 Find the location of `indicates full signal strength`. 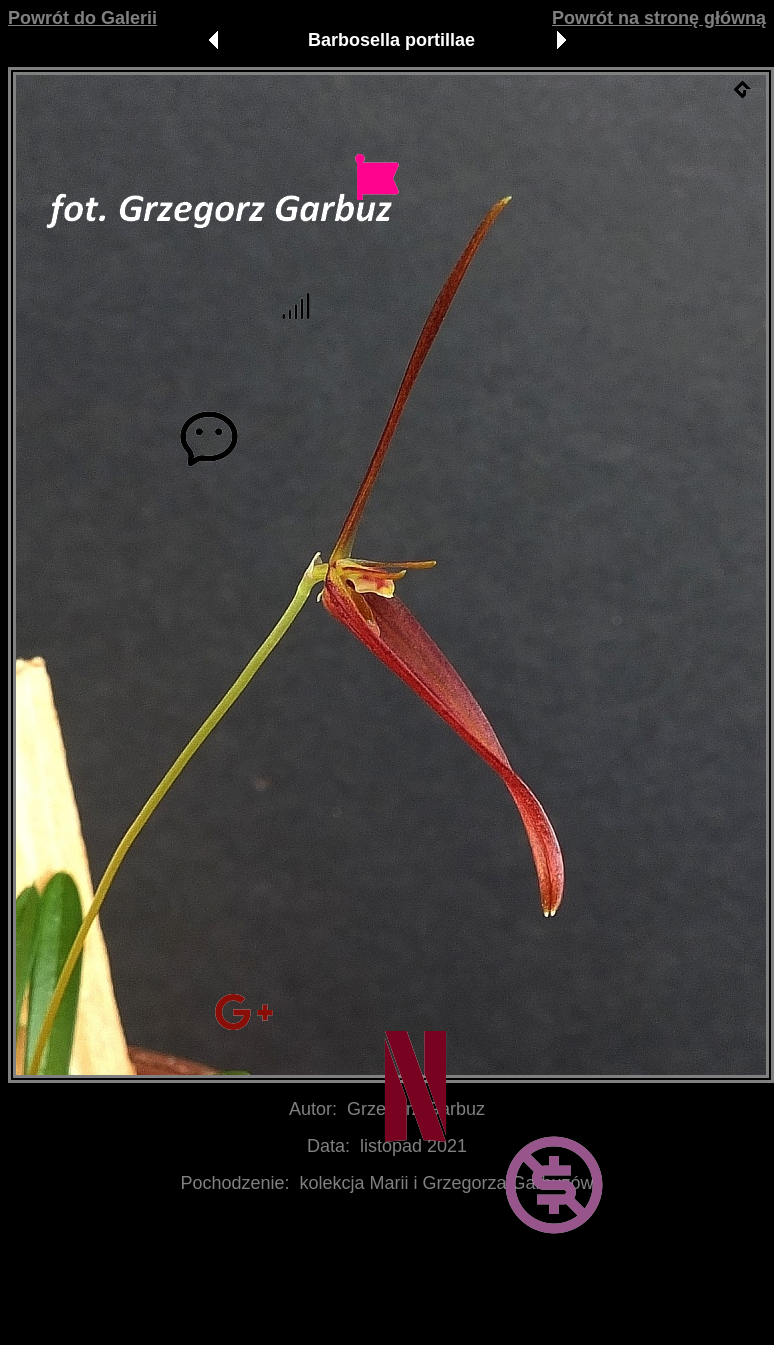

indicates full signal strength is located at coordinates (296, 306).